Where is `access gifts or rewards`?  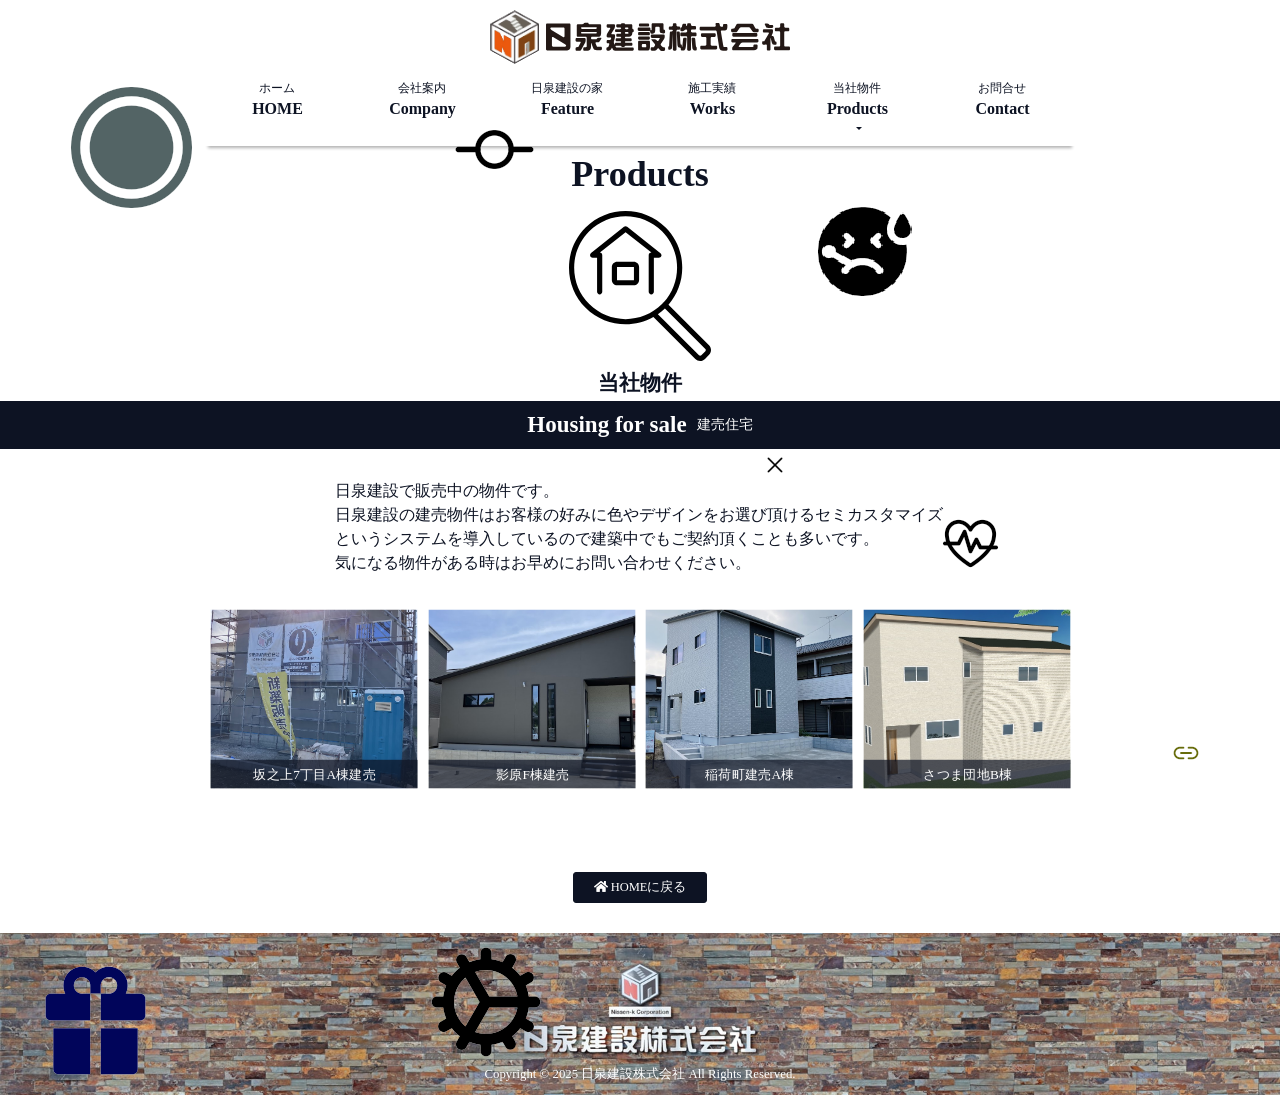
access gifts or rewards is located at coordinates (95, 1020).